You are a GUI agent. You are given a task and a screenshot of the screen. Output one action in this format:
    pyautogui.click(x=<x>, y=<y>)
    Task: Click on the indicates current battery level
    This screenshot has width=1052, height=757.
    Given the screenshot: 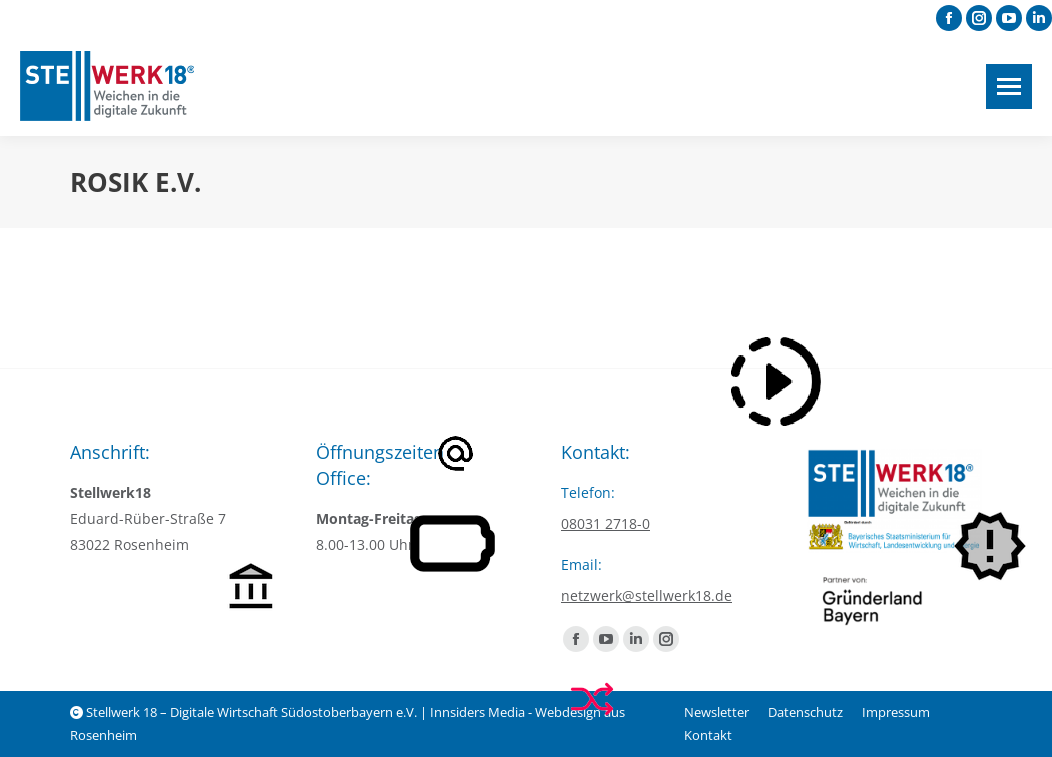 What is the action you would take?
    pyautogui.click(x=452, y=543)
    